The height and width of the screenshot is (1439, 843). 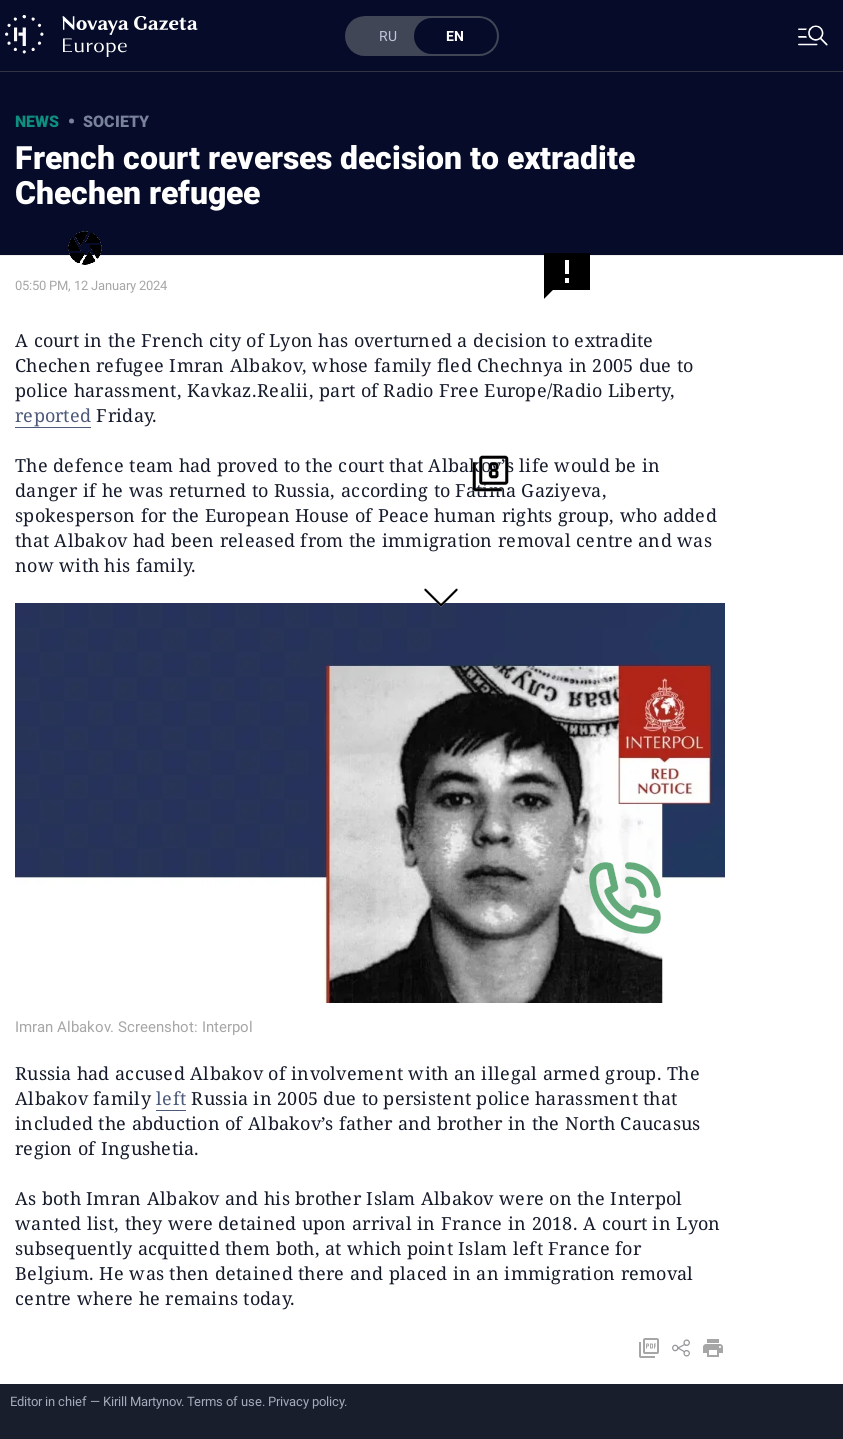 I want to click on open camera to take a photo, so click(x=85, y=248).